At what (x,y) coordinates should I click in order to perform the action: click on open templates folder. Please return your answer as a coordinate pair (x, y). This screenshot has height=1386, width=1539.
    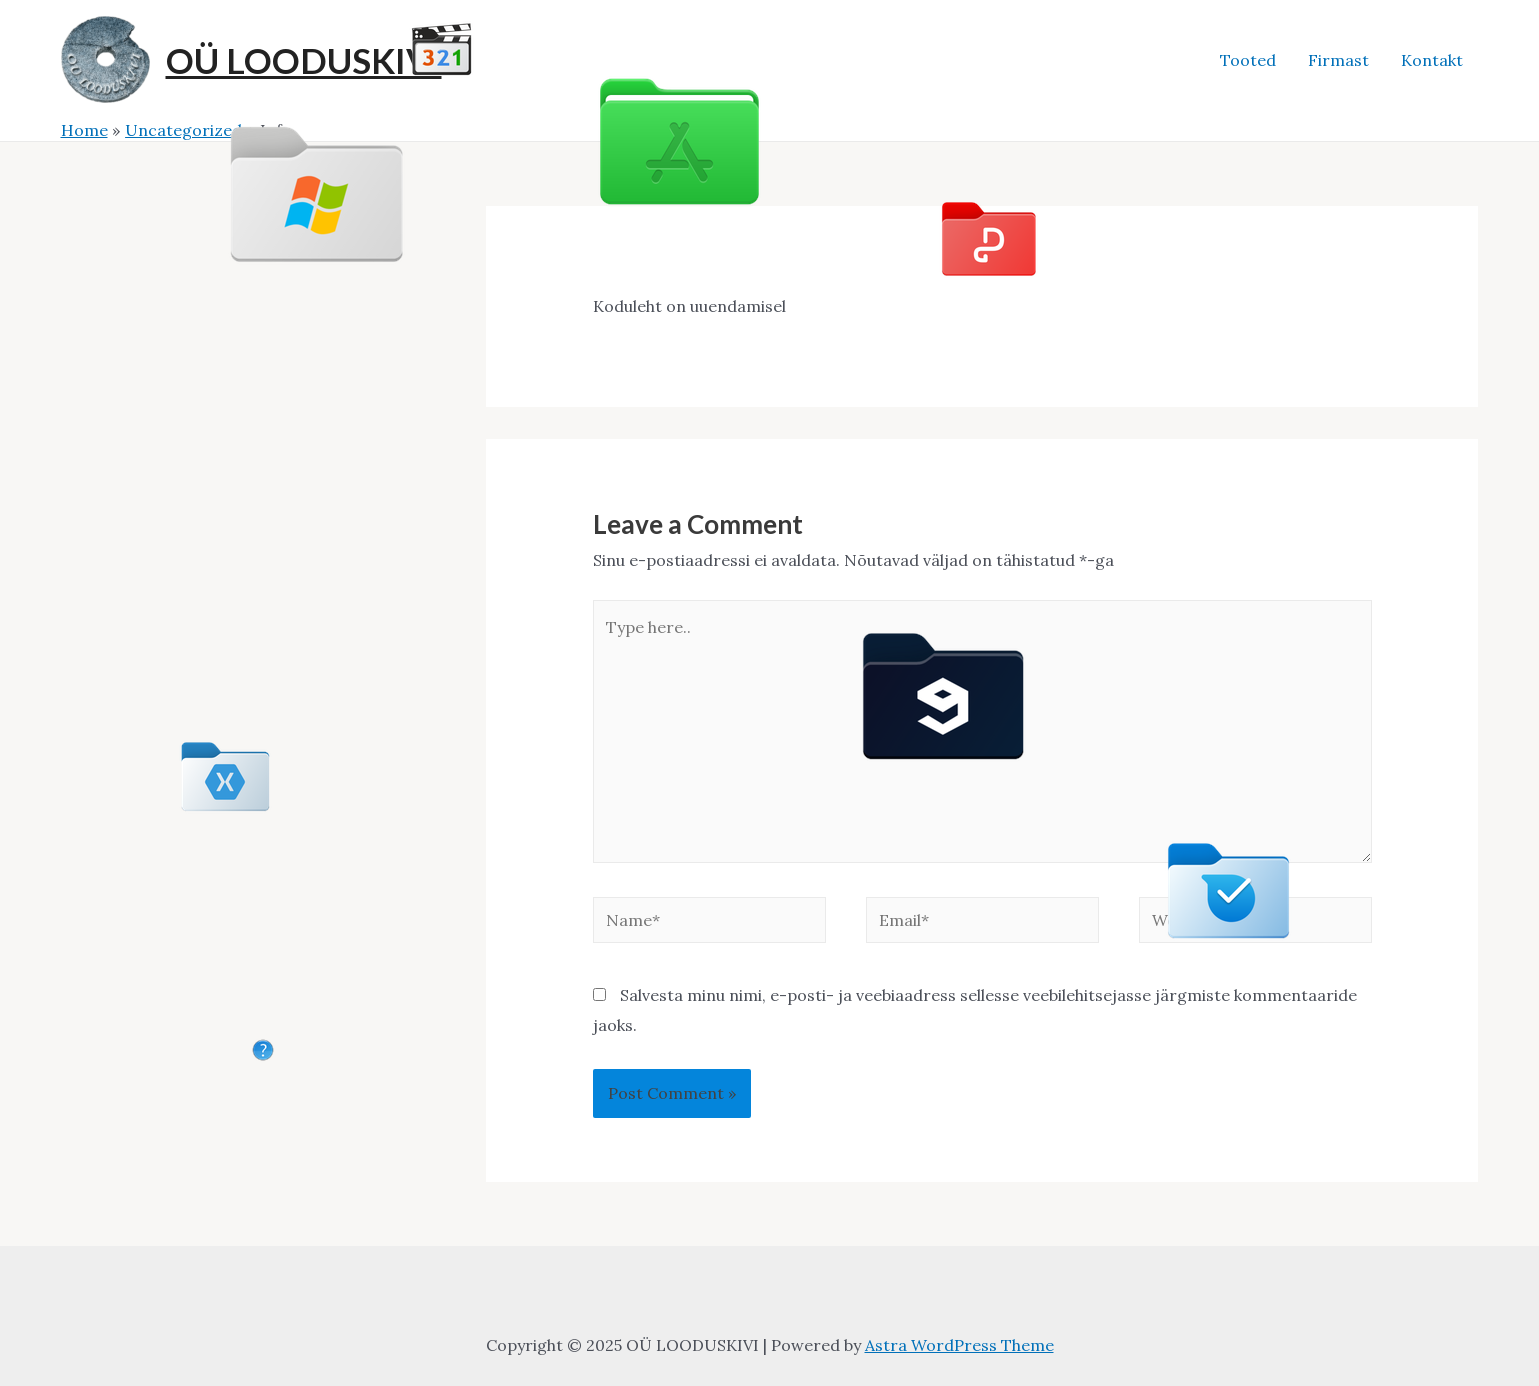
    Looking at the image, I should click on (679, 141).